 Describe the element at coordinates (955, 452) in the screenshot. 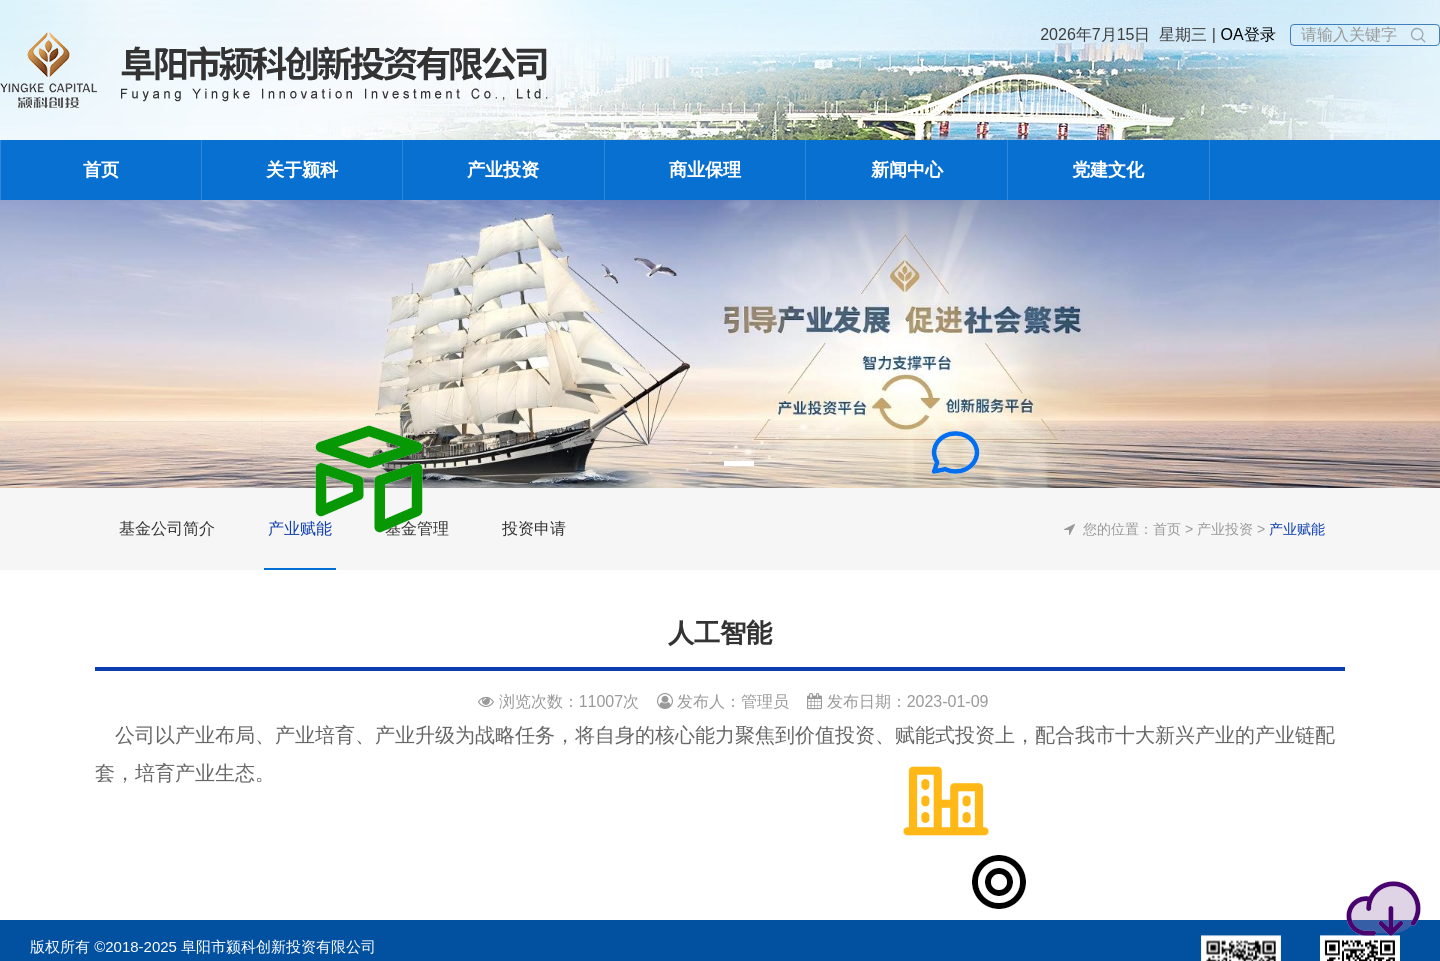

I see `open messaging or chat` at that location.